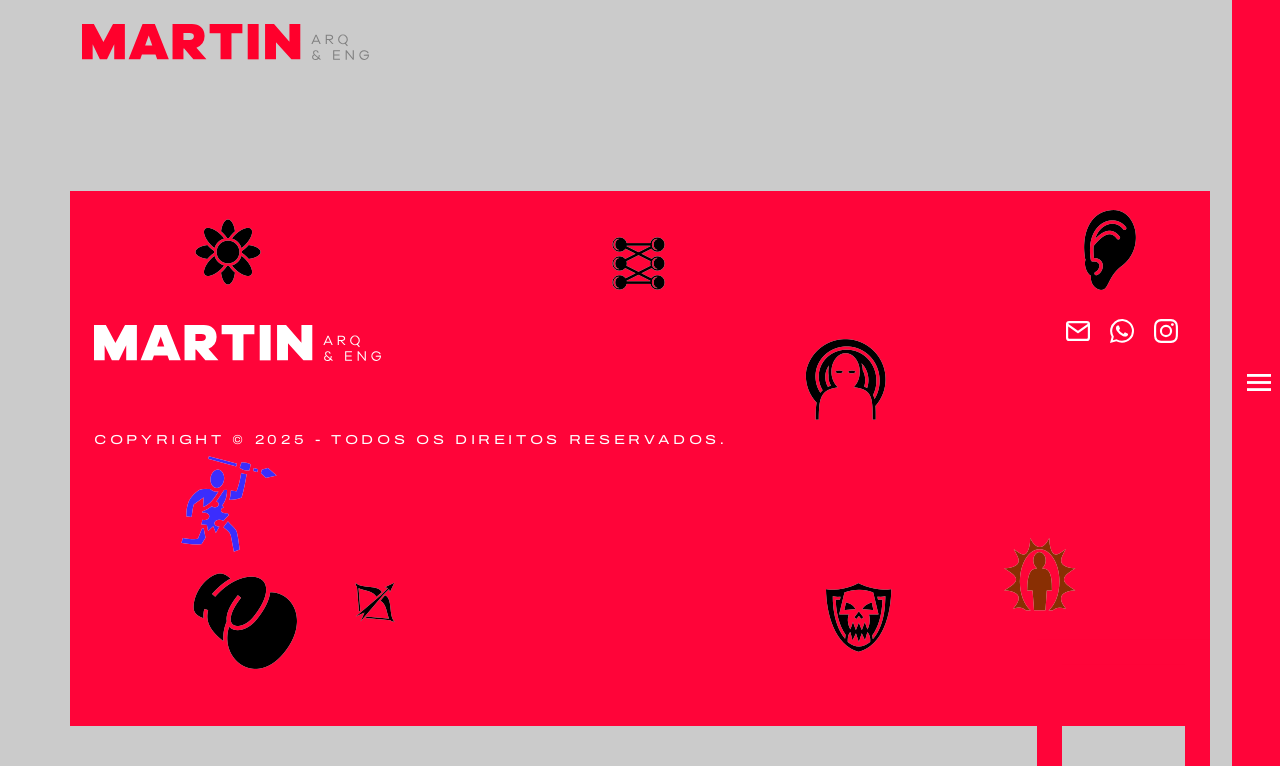  I want to click on activate aura or special ability, so click(1039, 574).